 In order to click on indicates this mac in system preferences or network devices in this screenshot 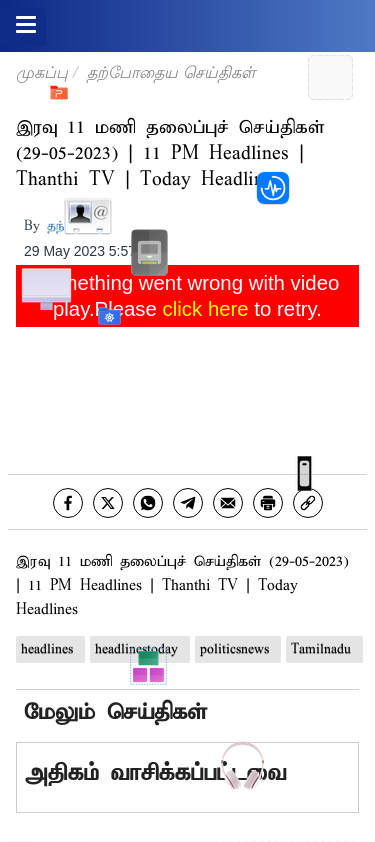, I will do `click(46, 288)`.